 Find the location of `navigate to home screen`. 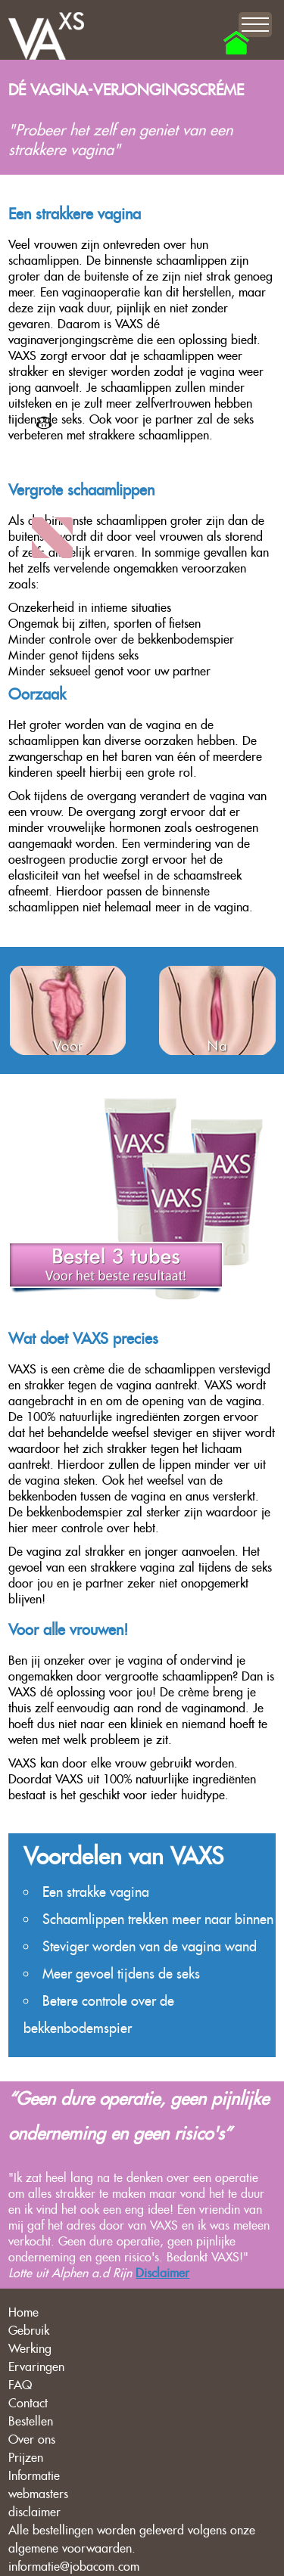

navigate to home screen is located at coordinates (236, 43).